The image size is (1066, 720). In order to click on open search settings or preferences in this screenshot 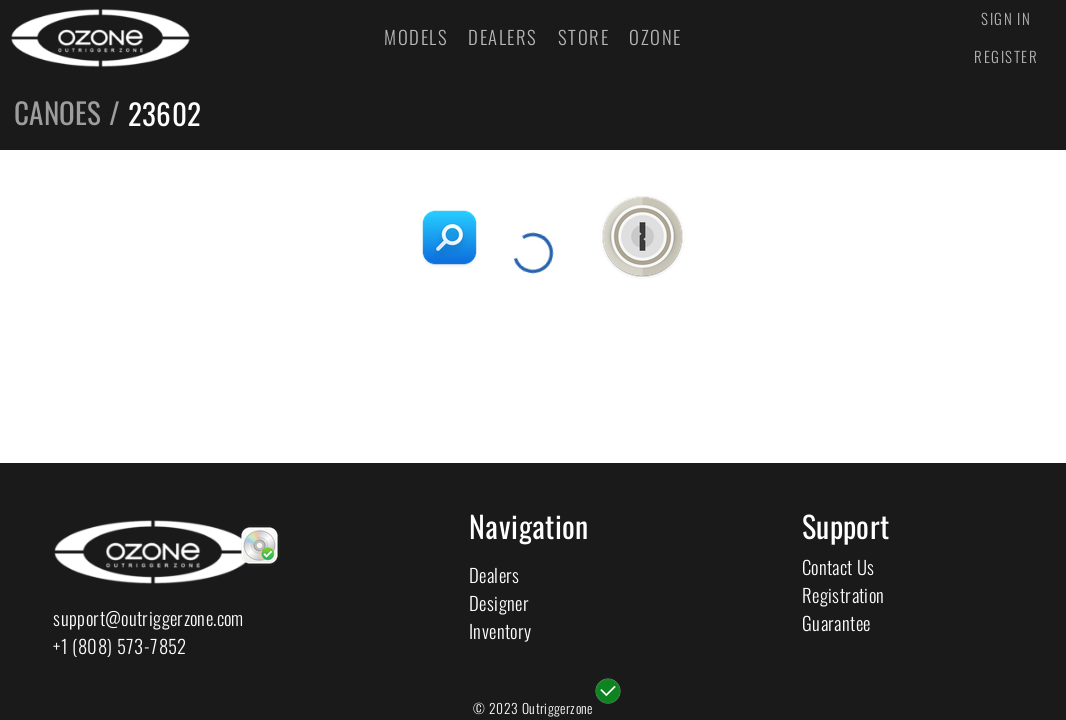, I will do `click(449, 237)`.